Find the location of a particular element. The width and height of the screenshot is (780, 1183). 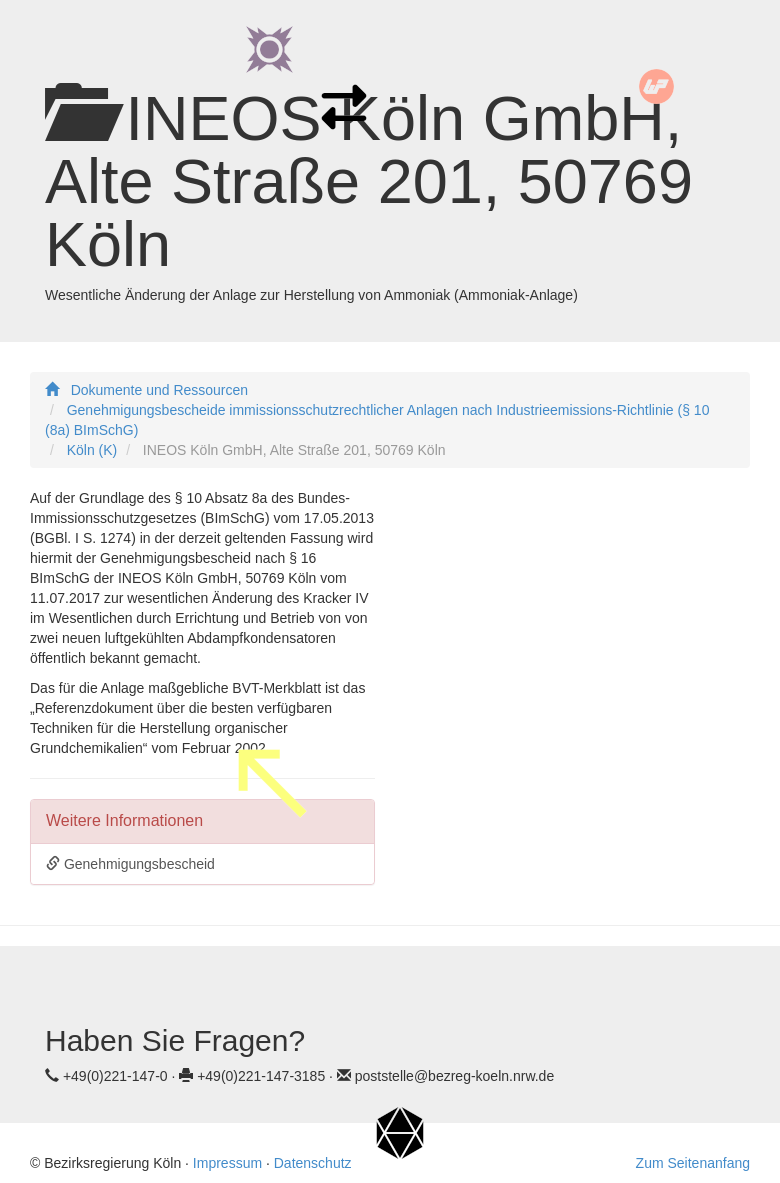

wpressr logo is located at coordinates (656, 86).